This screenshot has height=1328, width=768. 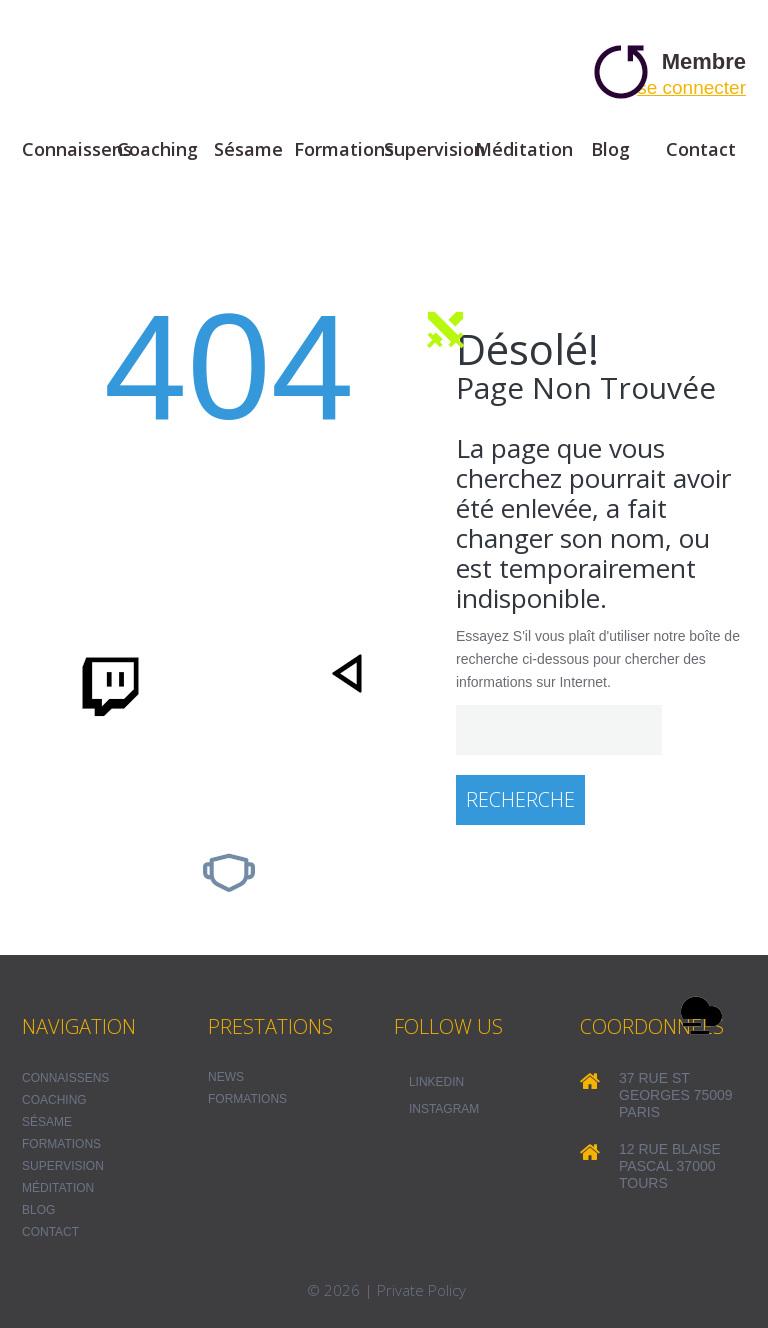 What do you see at coordinates (229, 873) in the screenshot?
I see `indicates face mask required` at bounding box center [229, 873].